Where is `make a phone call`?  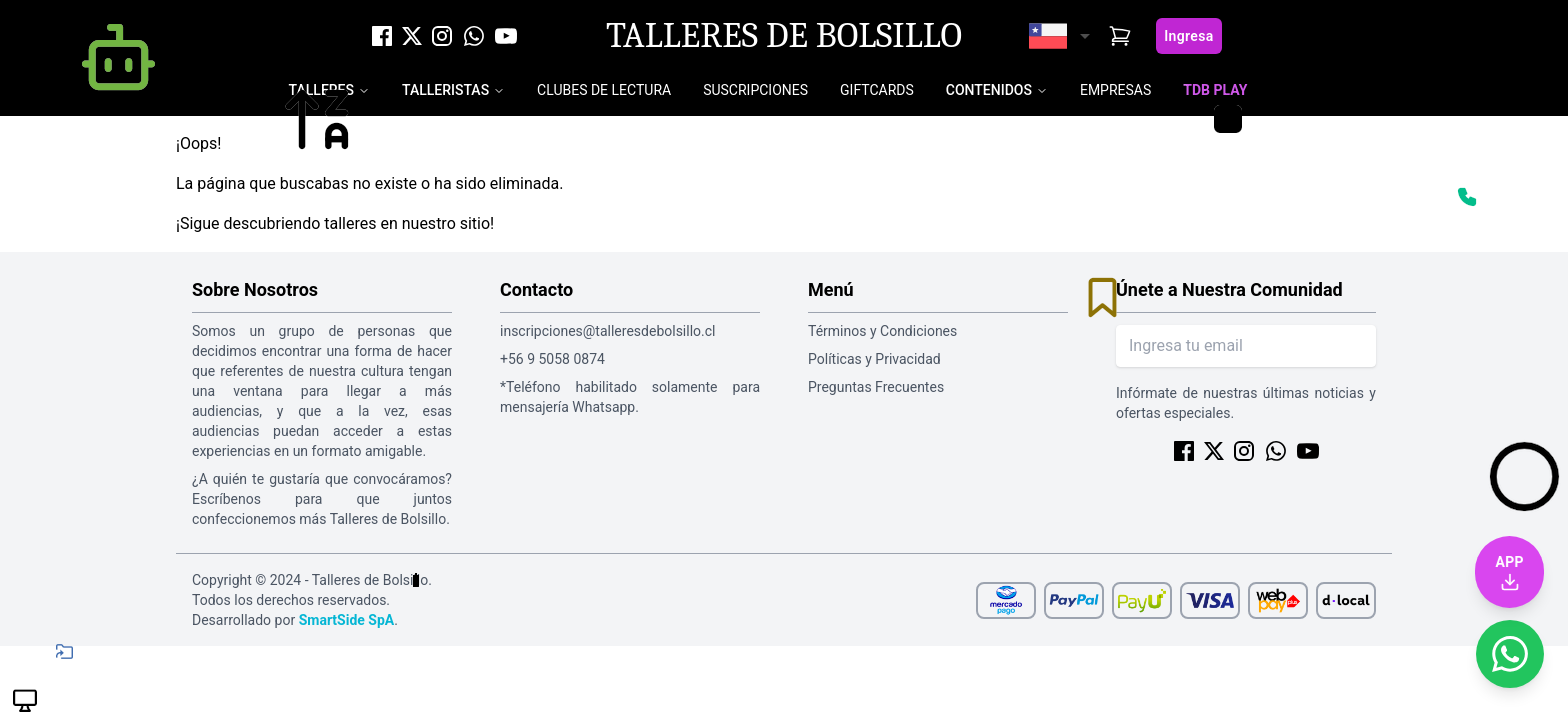 make a phone call is located at coordinates (1467, 196).